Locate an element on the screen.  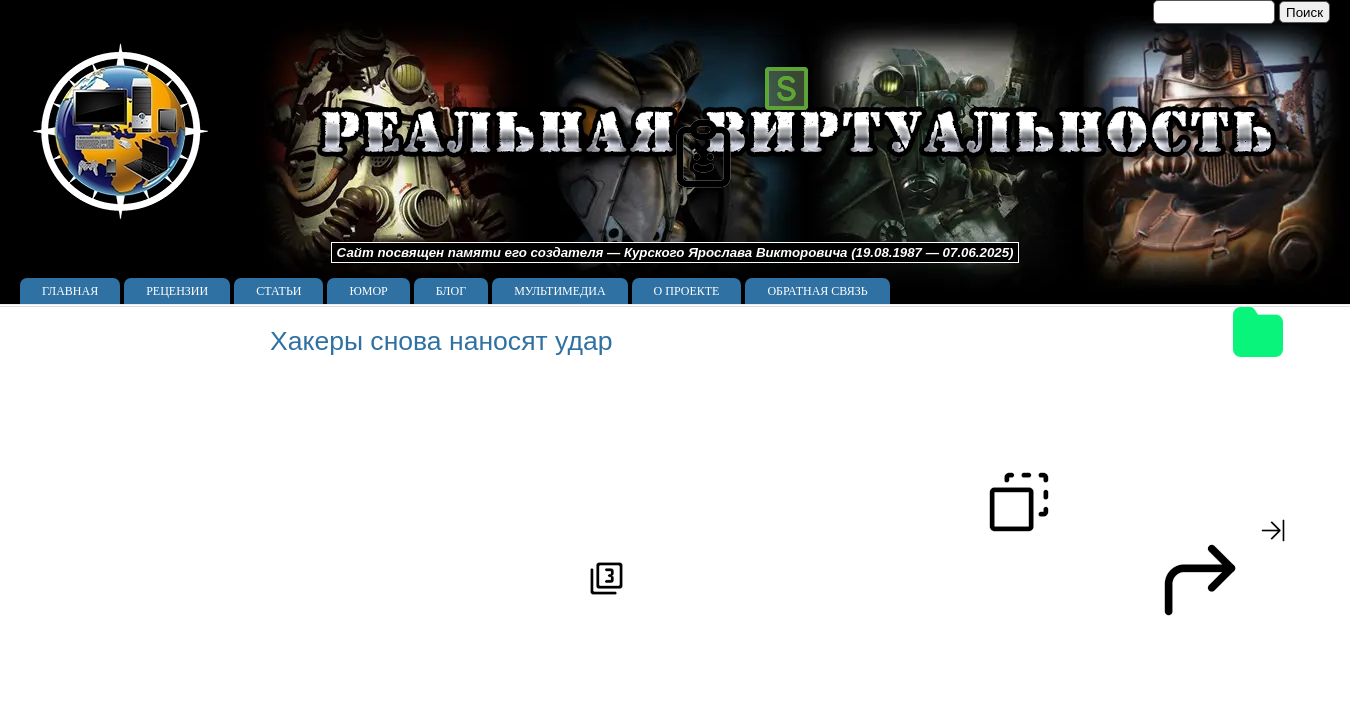
view the third item in a layered stack is located at coordinates (606, 578).